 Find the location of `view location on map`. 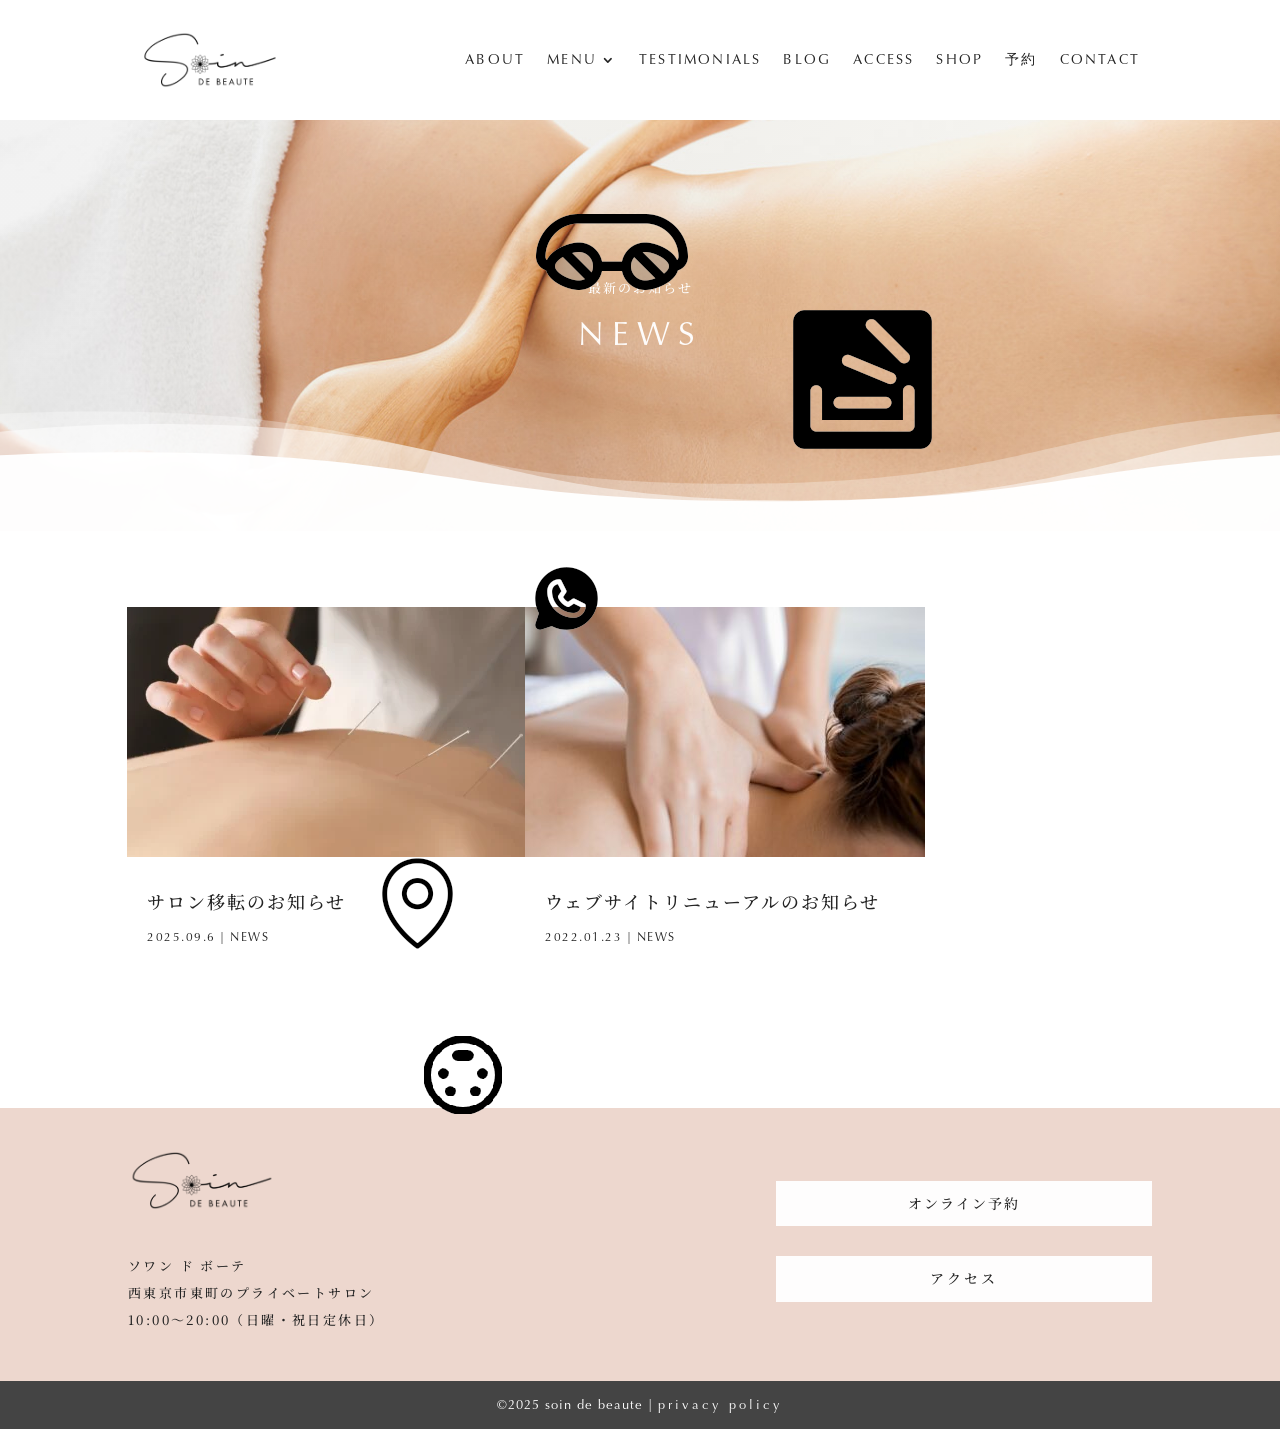

view location on map is located at coordinates (417, 903).